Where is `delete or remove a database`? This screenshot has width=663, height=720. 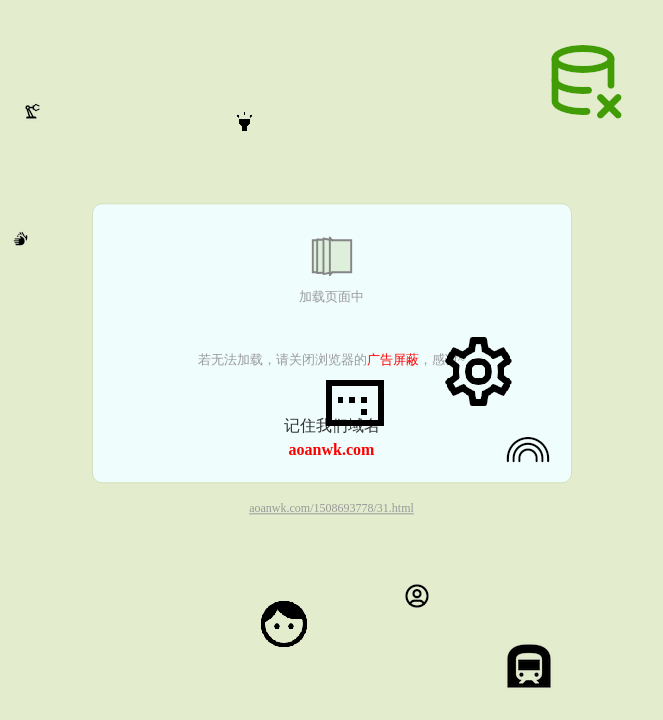
delete or remove a database is located at coordinates (583, 80).